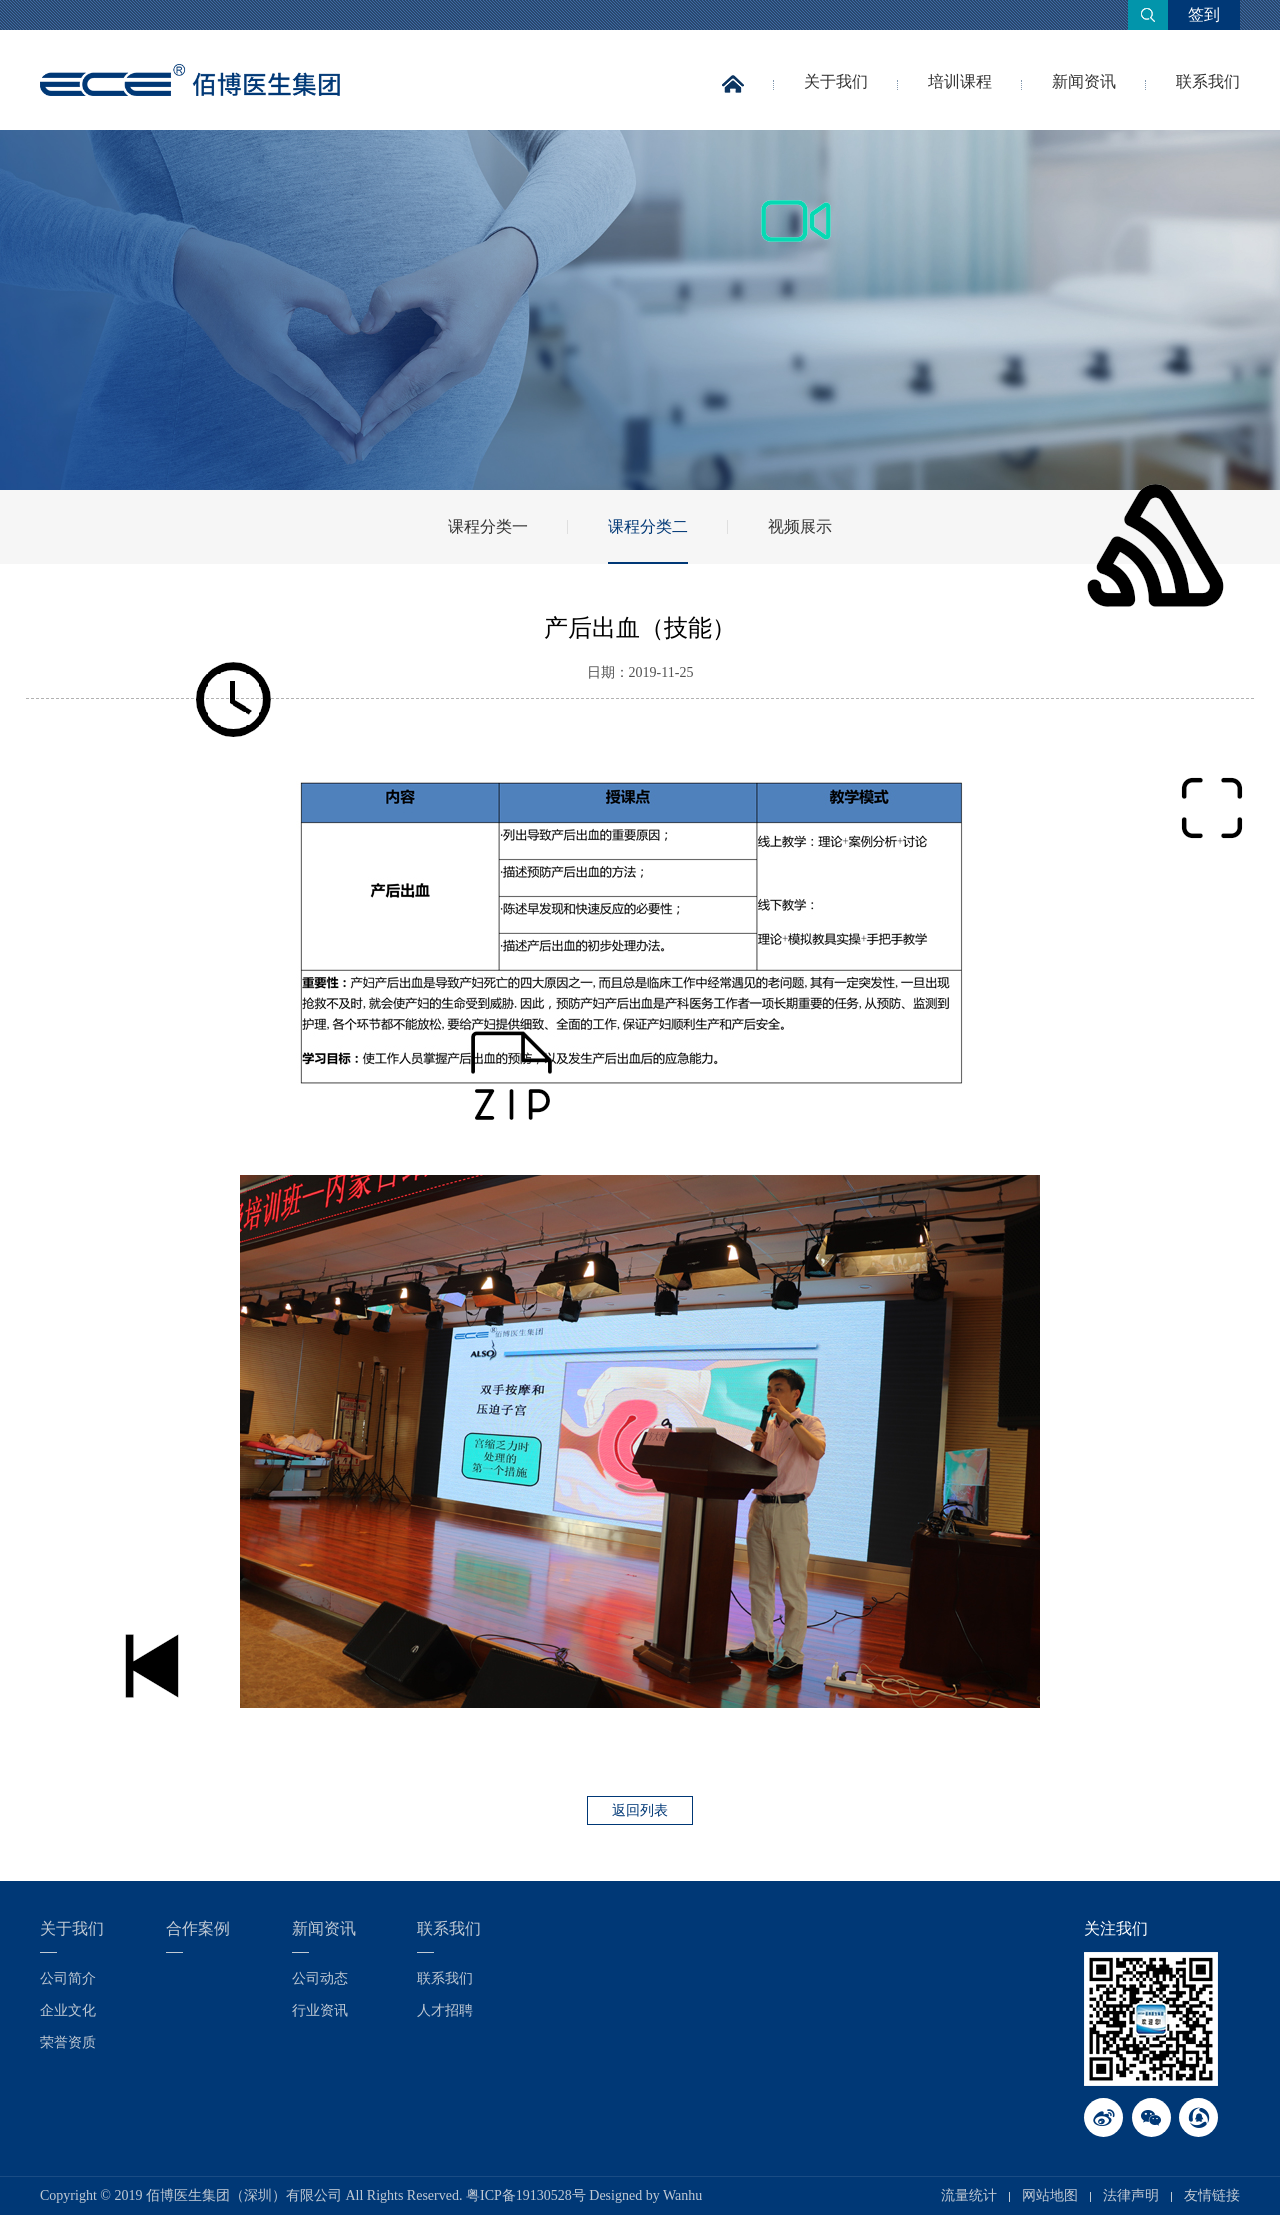  Describe the element at coordinates (233, 699) in the screenshot. I see `view time or clock settings` at that location.